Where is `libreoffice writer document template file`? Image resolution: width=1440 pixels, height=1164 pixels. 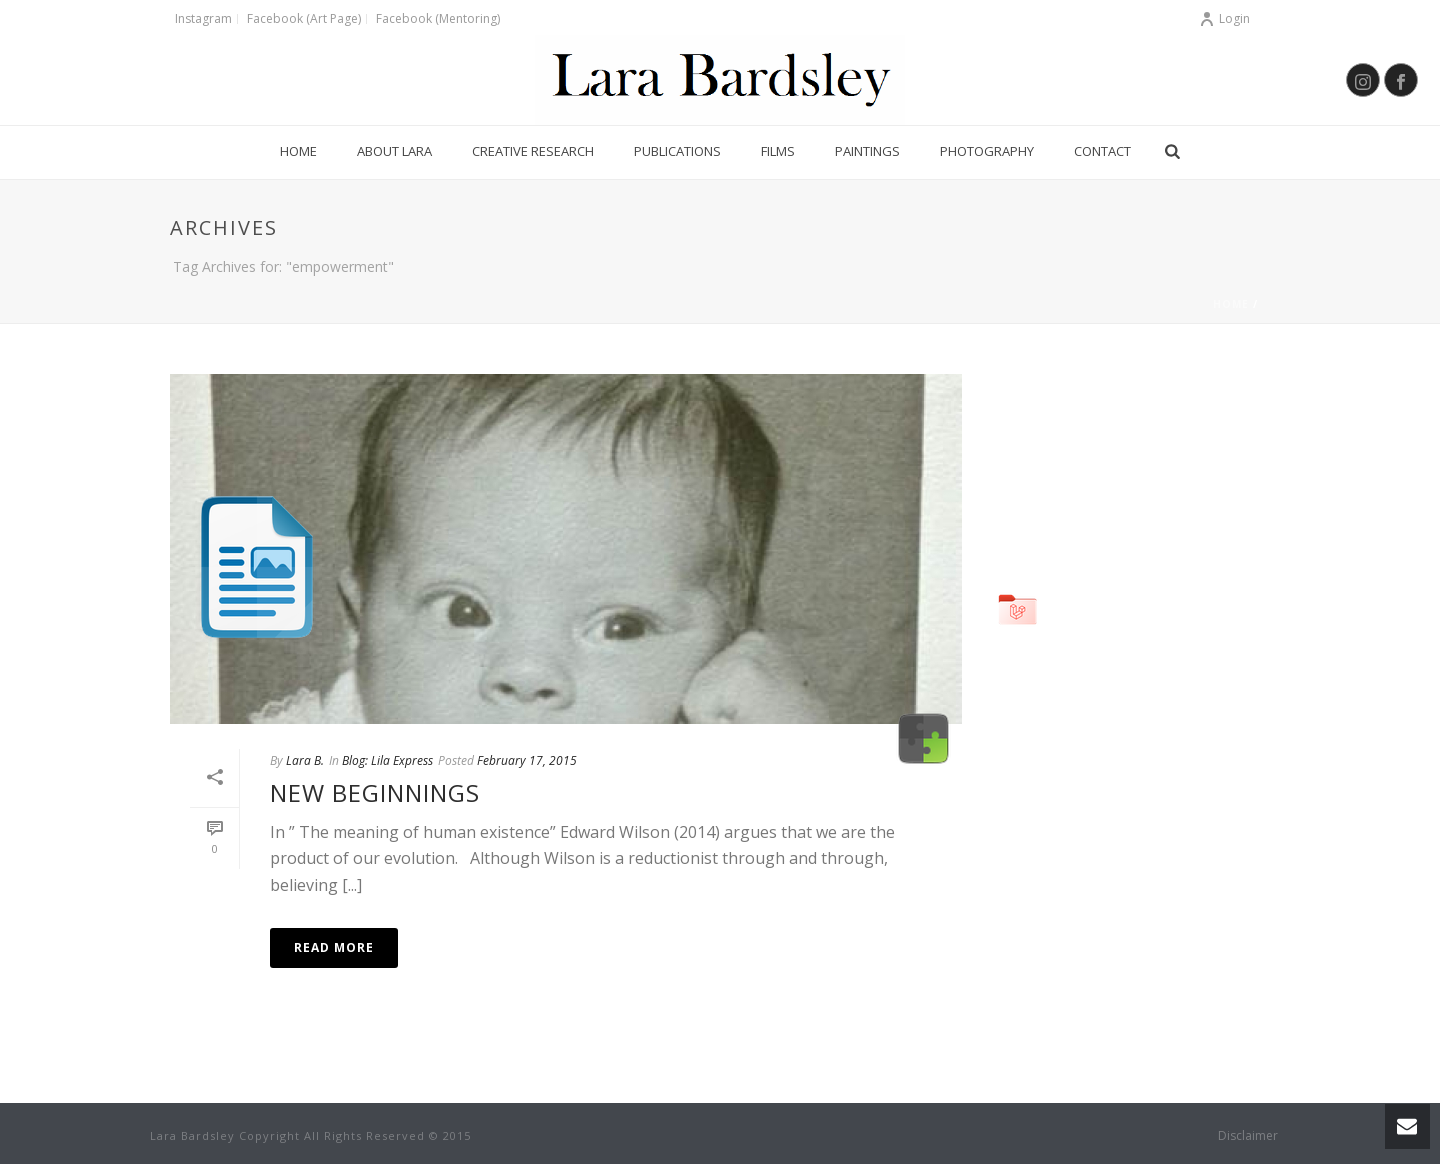 libreoffice writer document template file is located at coordinates (257, 567).